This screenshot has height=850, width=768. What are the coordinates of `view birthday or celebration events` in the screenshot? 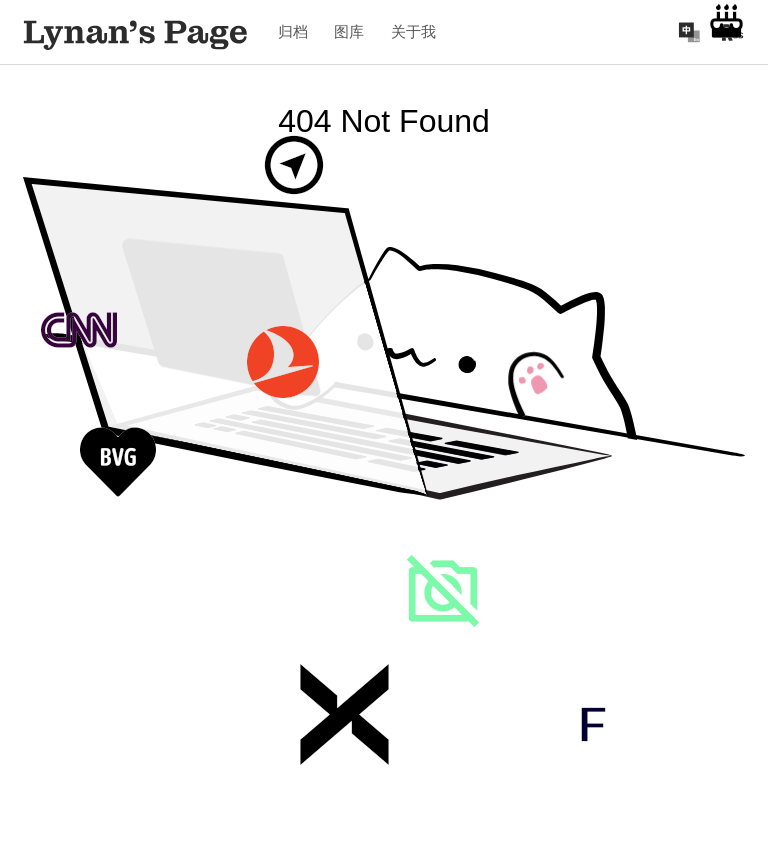 It's located at (726, 21).